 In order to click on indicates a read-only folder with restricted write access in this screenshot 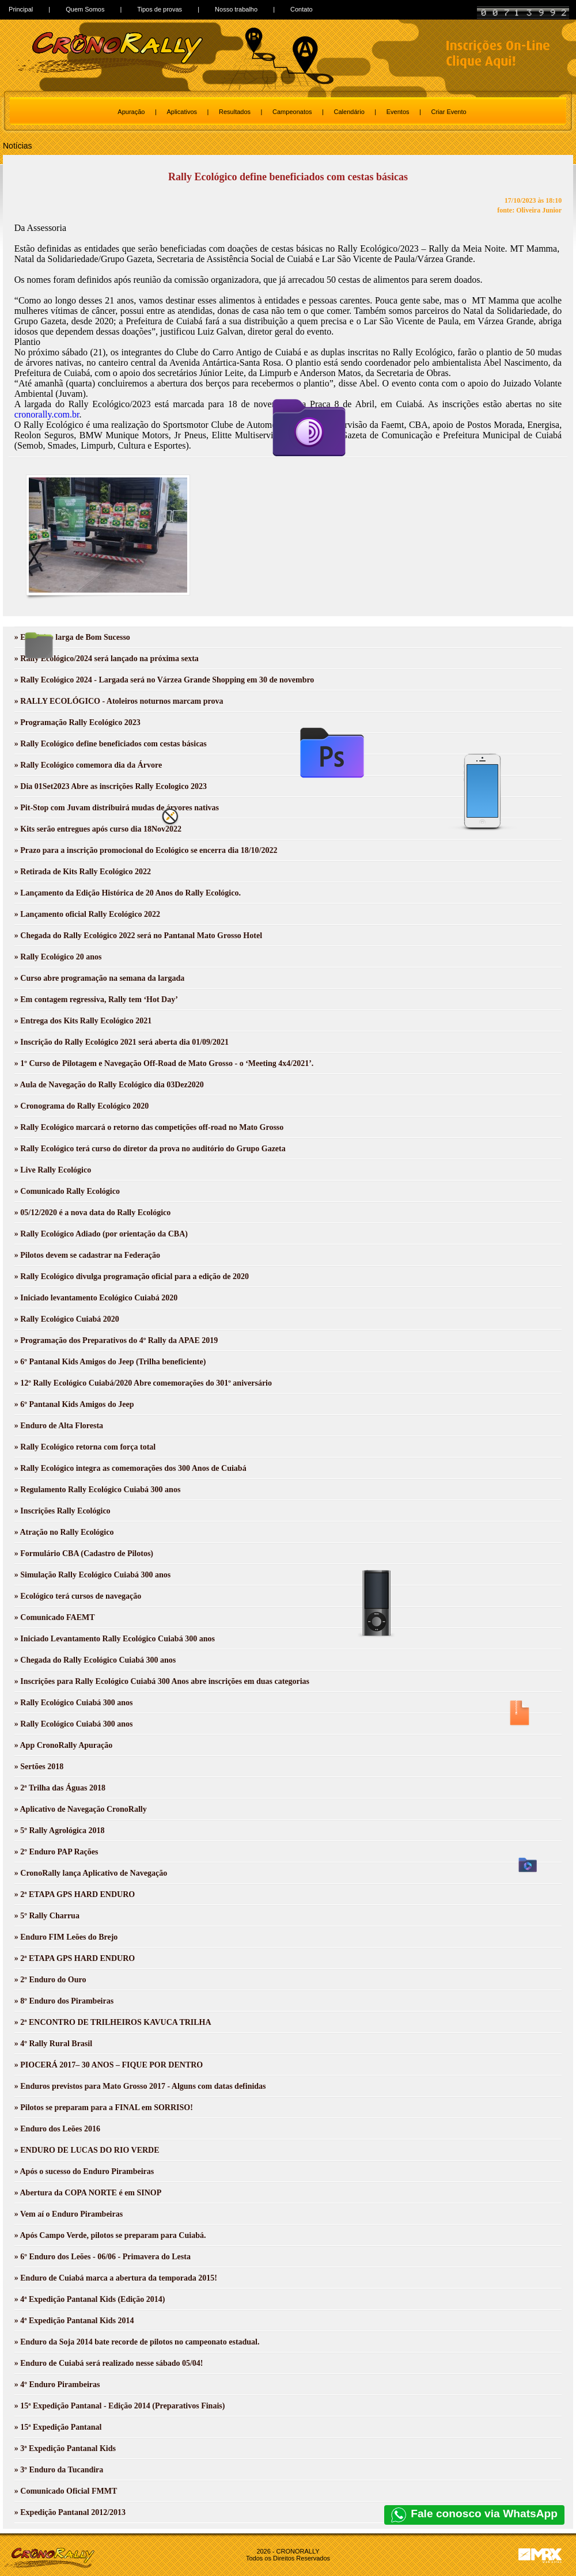, I will do `click(138, 792)`.